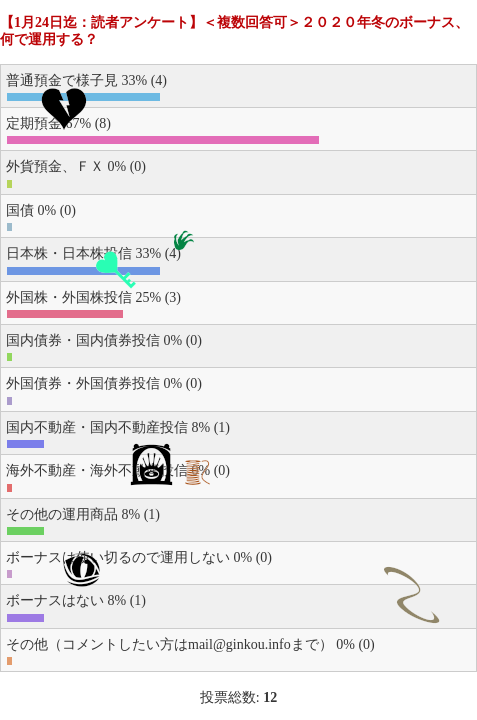  What do you see at coordinates (184, 240) in the screenshot?
I see `enemy grab or grapple attack in a game` at bounding box center [184, 240].